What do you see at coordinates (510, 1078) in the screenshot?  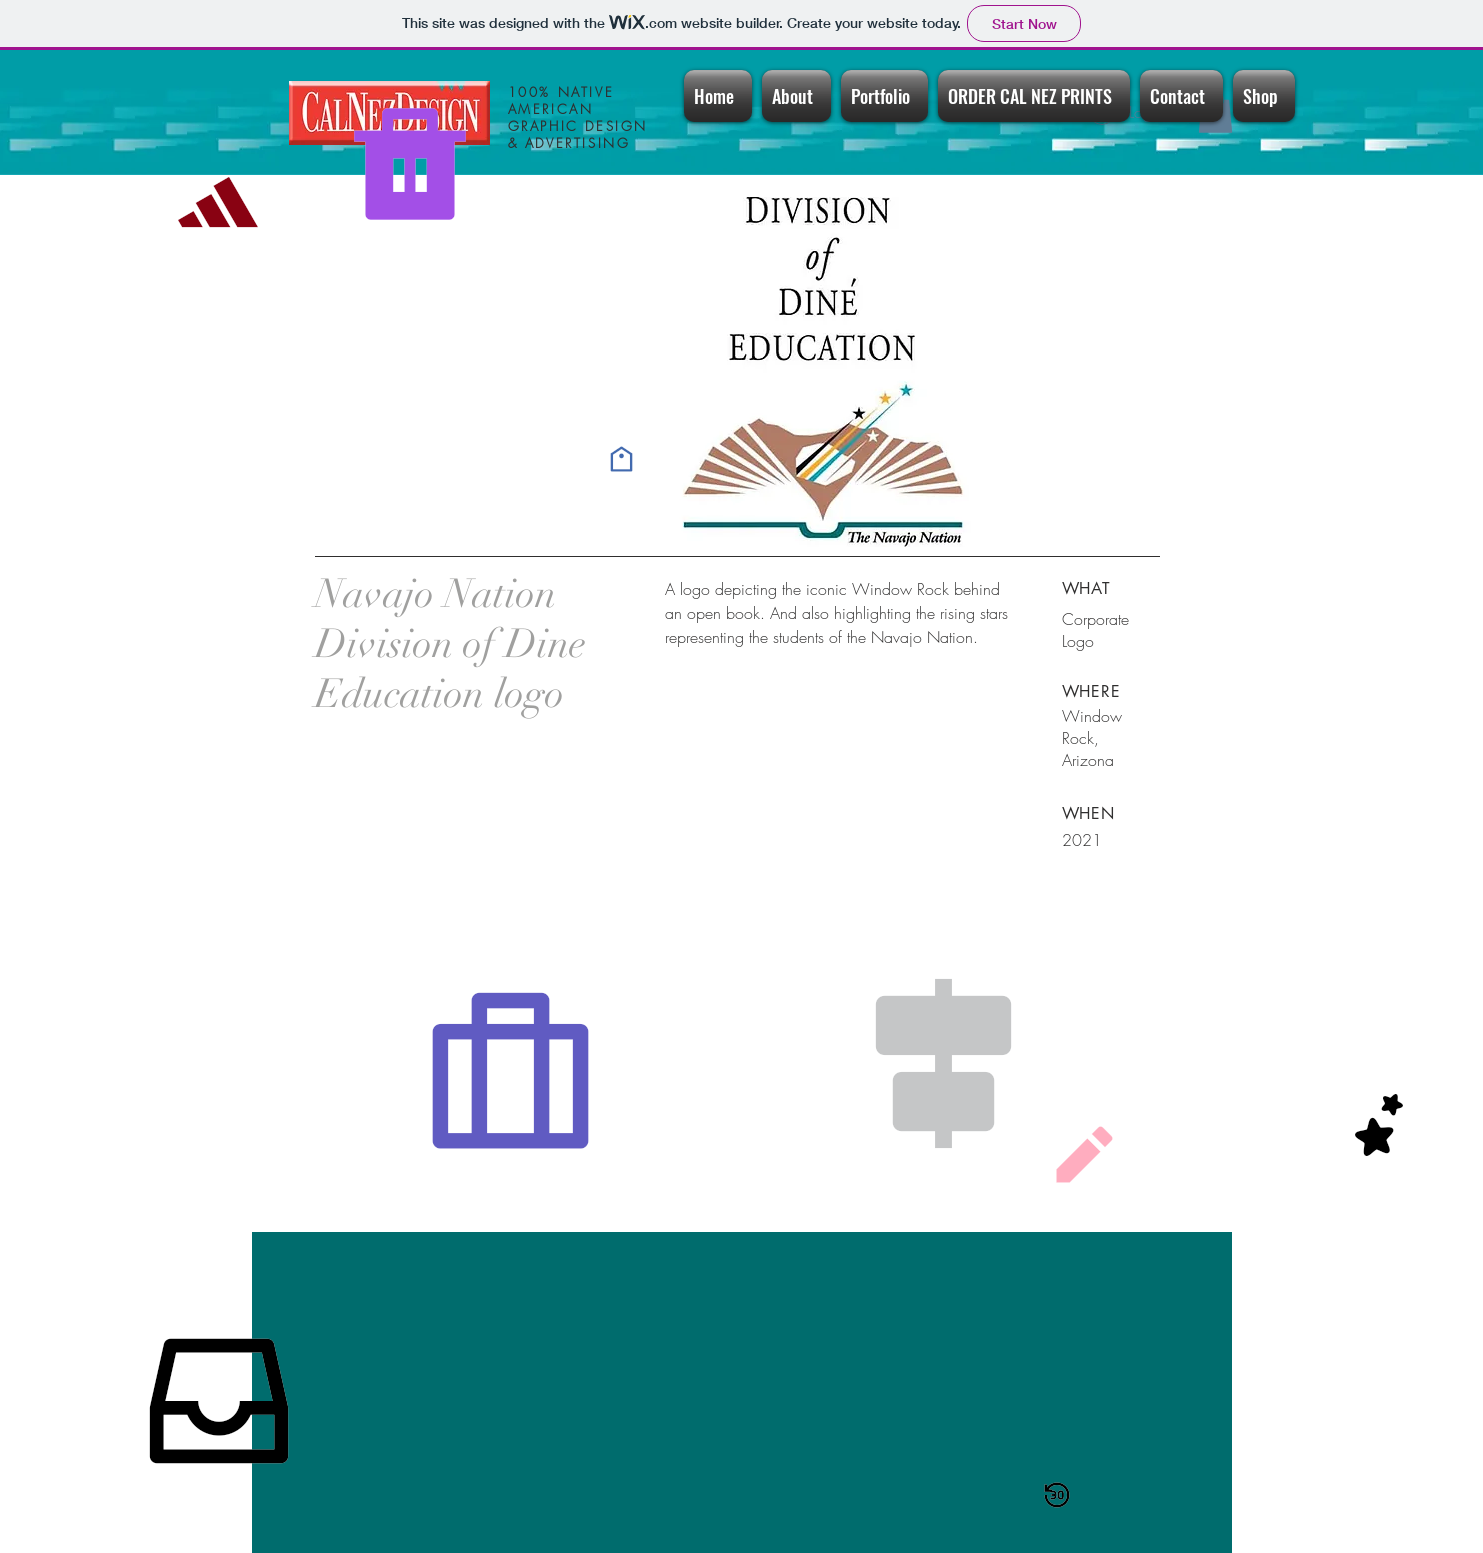 I see `access work or business documents` at bounding box center [510, 1078].